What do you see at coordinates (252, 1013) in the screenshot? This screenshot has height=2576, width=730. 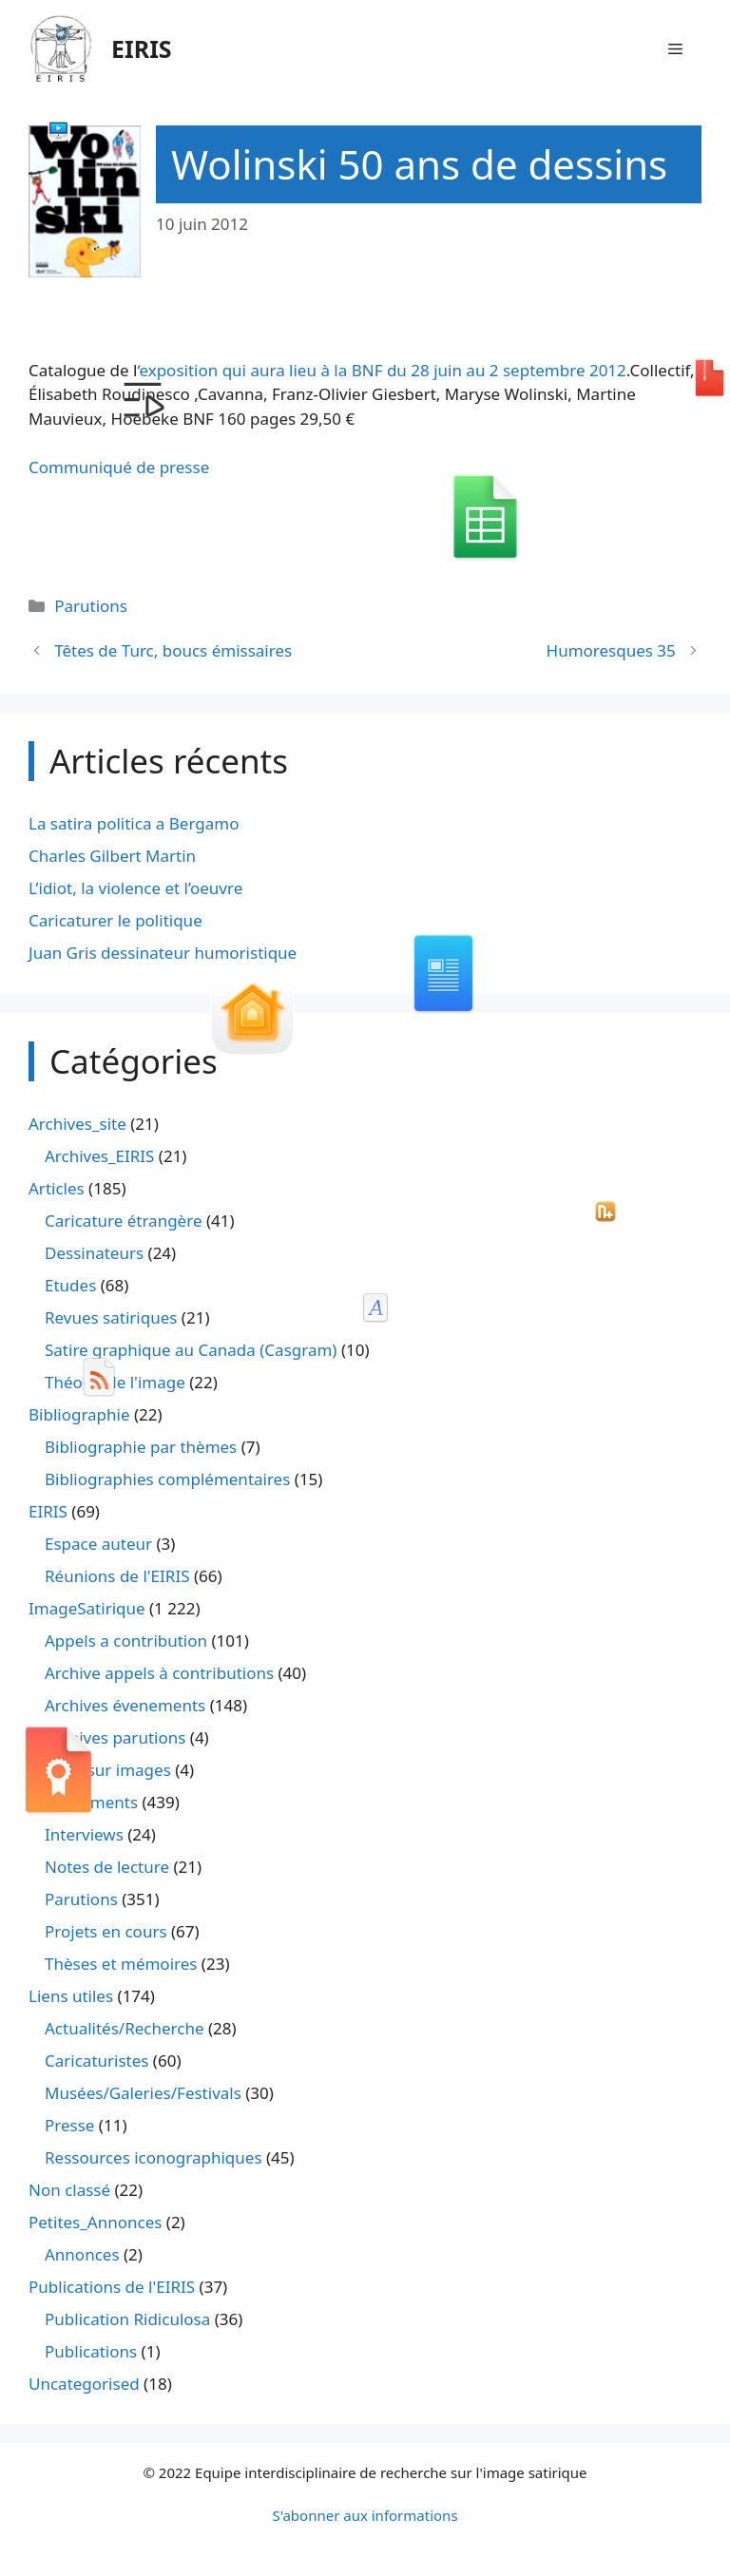 I see `open the home app` at bounding box center [252, 1013].